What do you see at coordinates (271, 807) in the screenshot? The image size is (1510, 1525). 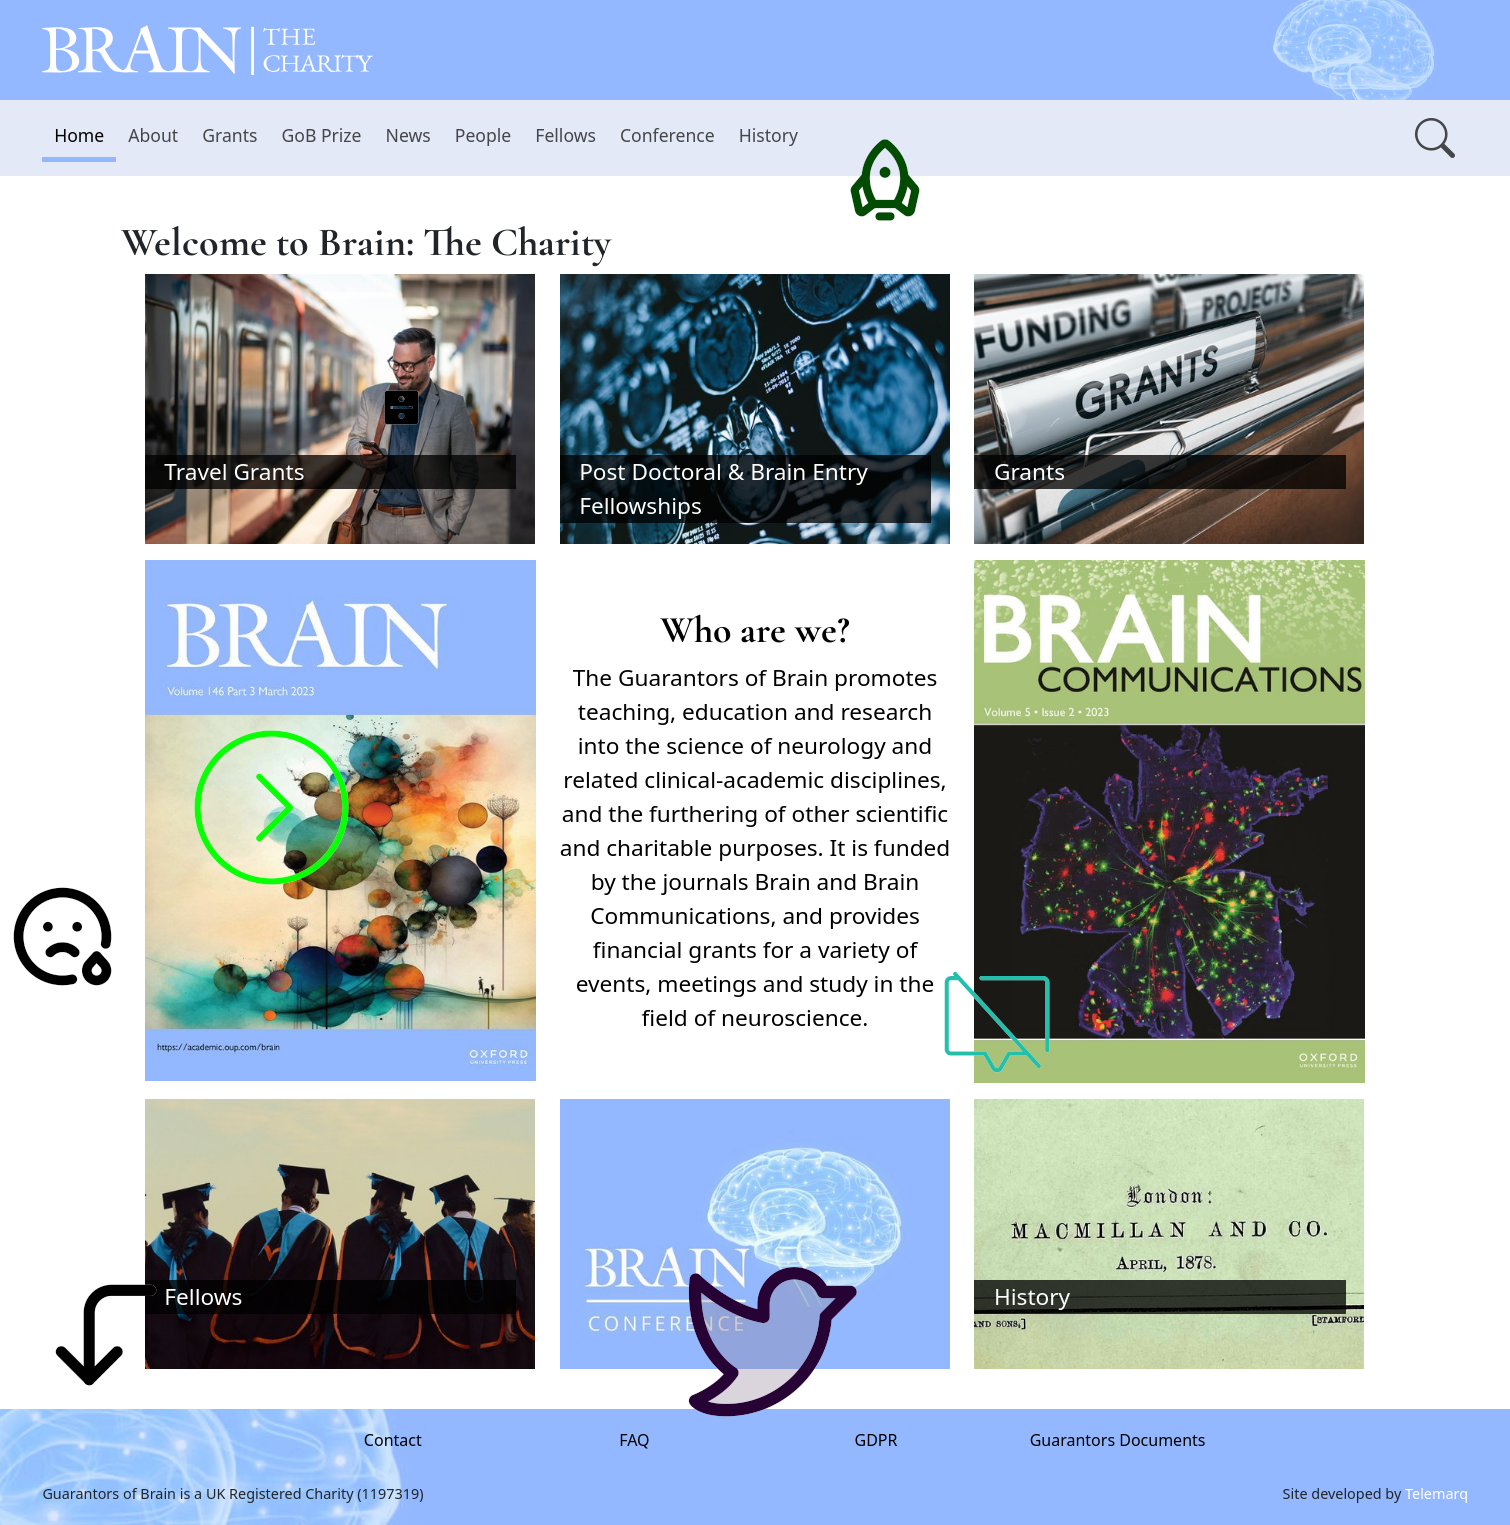 I see `go to next item or page` at bounding box center [271, 807].